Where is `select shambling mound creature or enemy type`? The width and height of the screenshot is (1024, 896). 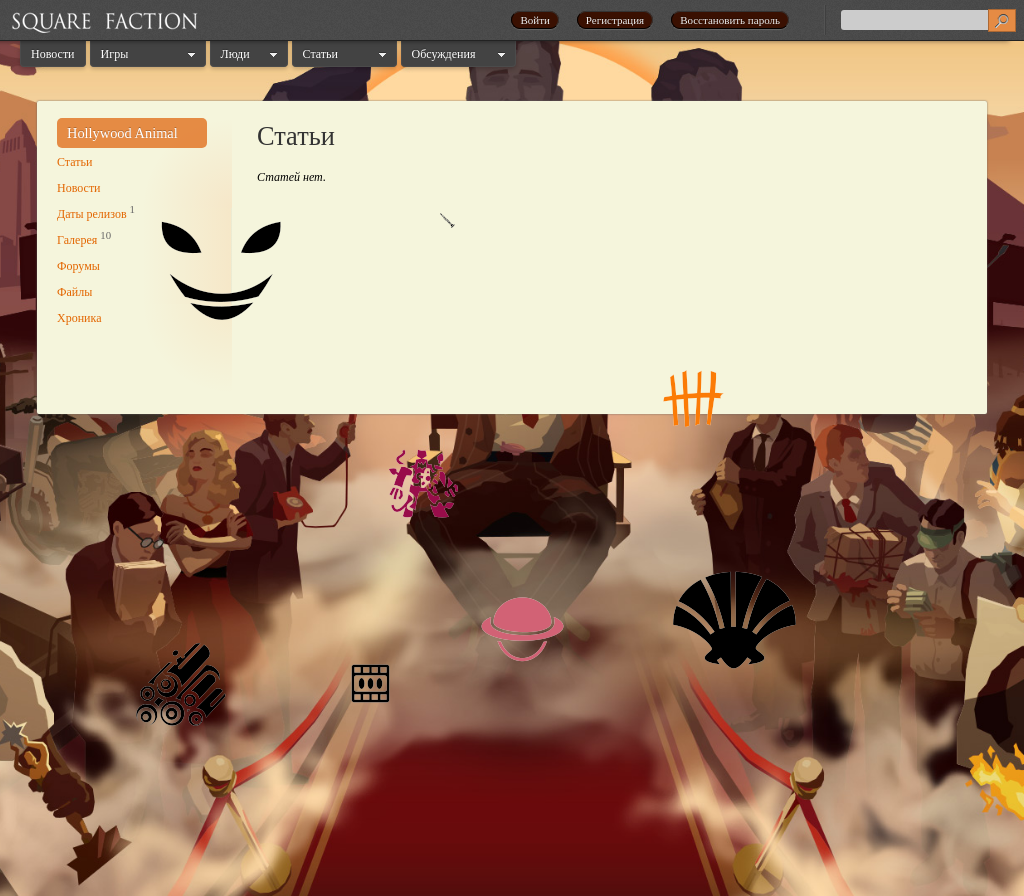
select shambling mound creature or enemy type is located at coordinates (423, 483).